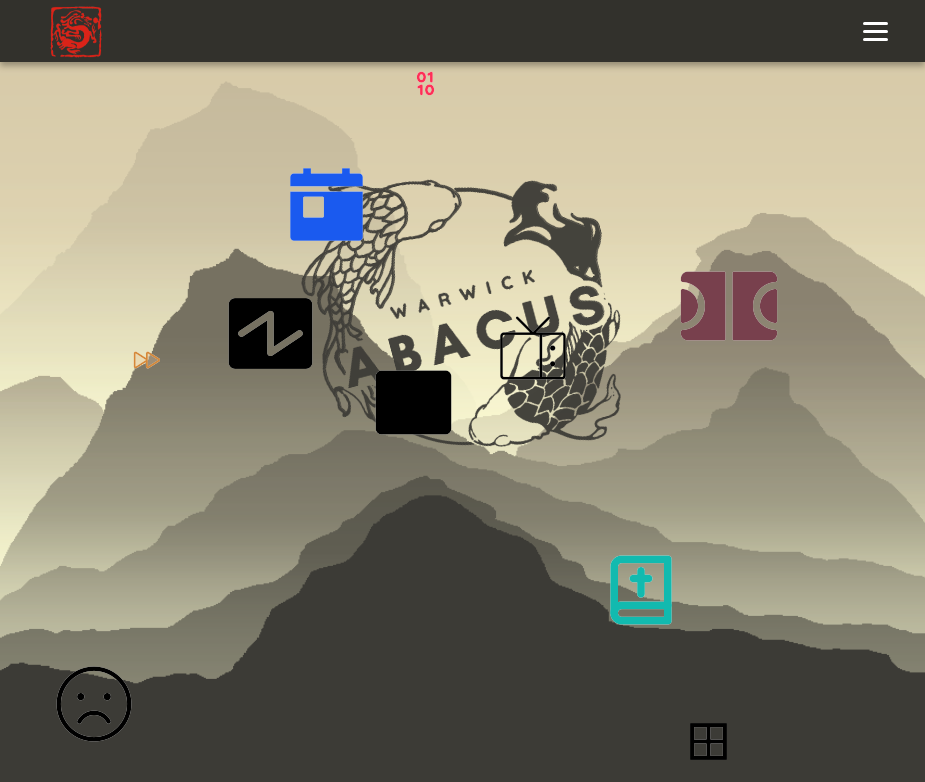 The image size is (925, 782). Describe the element at coordinates (425, 83) in the screenshot. I see `view or edit binary data` at that location.